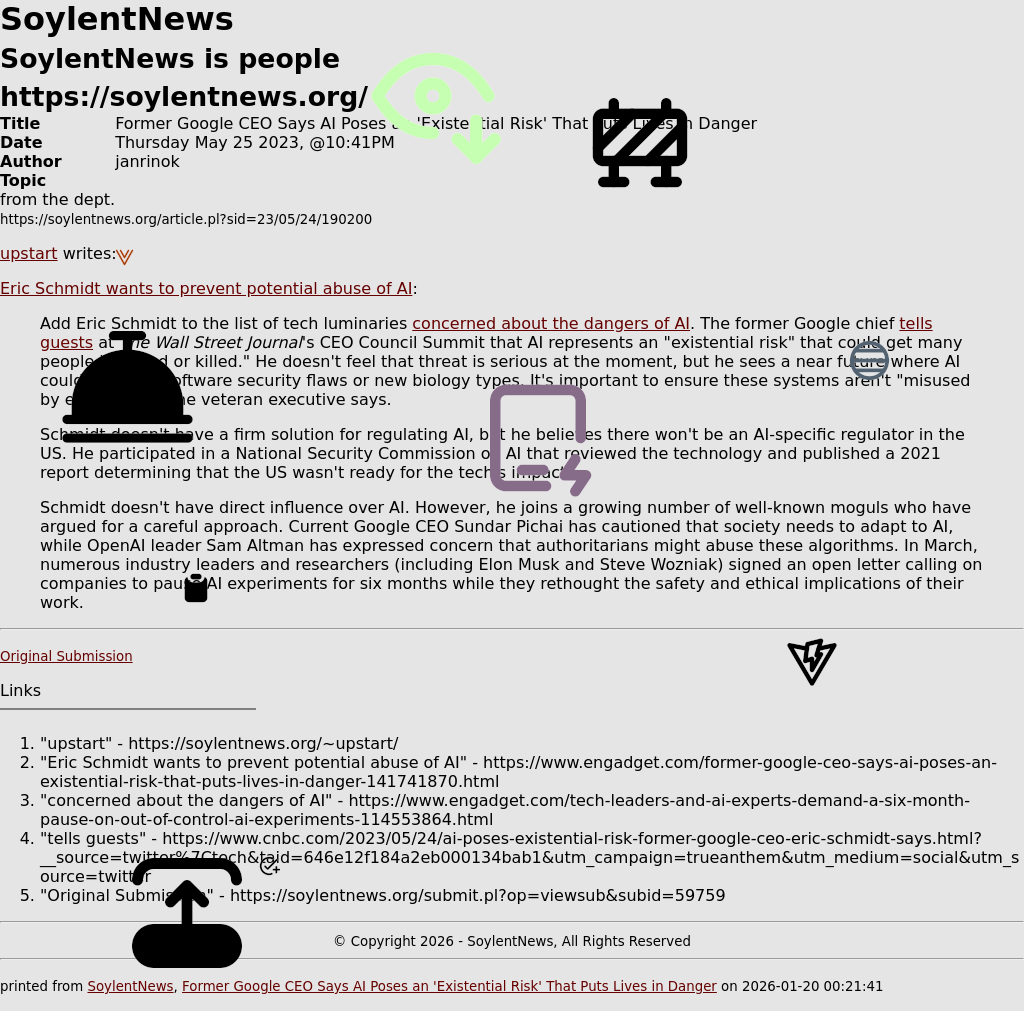  I want to click on add a new task to your list, so click(269, 866).